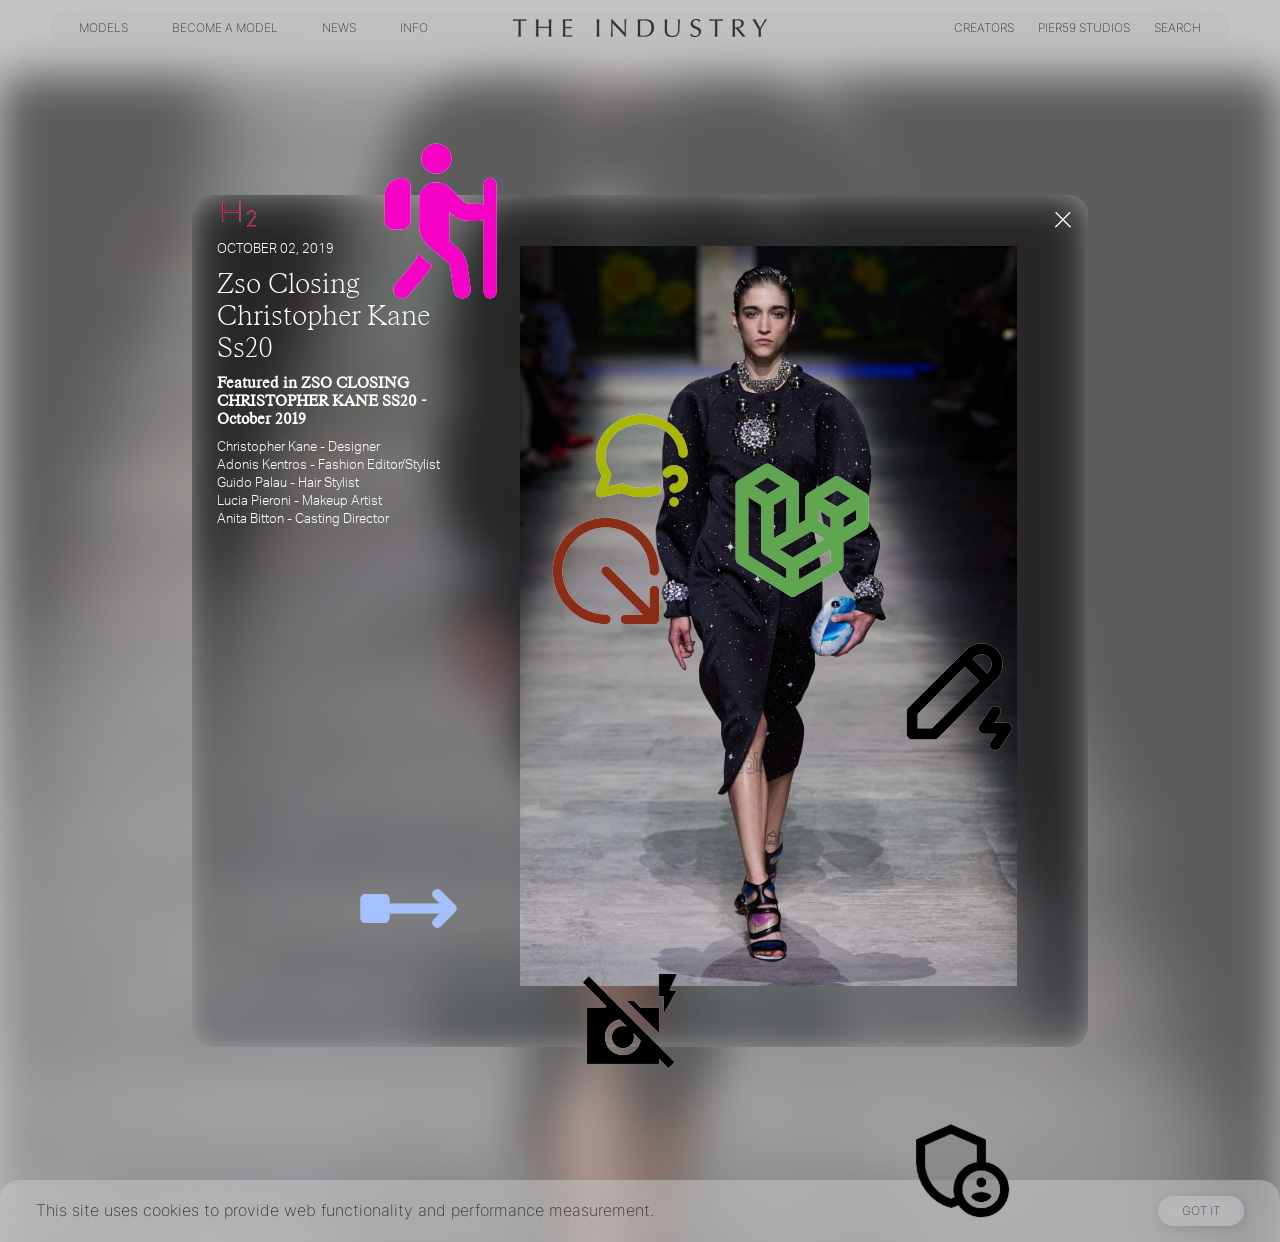 The height and width of the screenshot is (1242, 1280). Describe the element at coordinates (632, 1019) in the screenshot. I see `camera flash is disabled` at that location.